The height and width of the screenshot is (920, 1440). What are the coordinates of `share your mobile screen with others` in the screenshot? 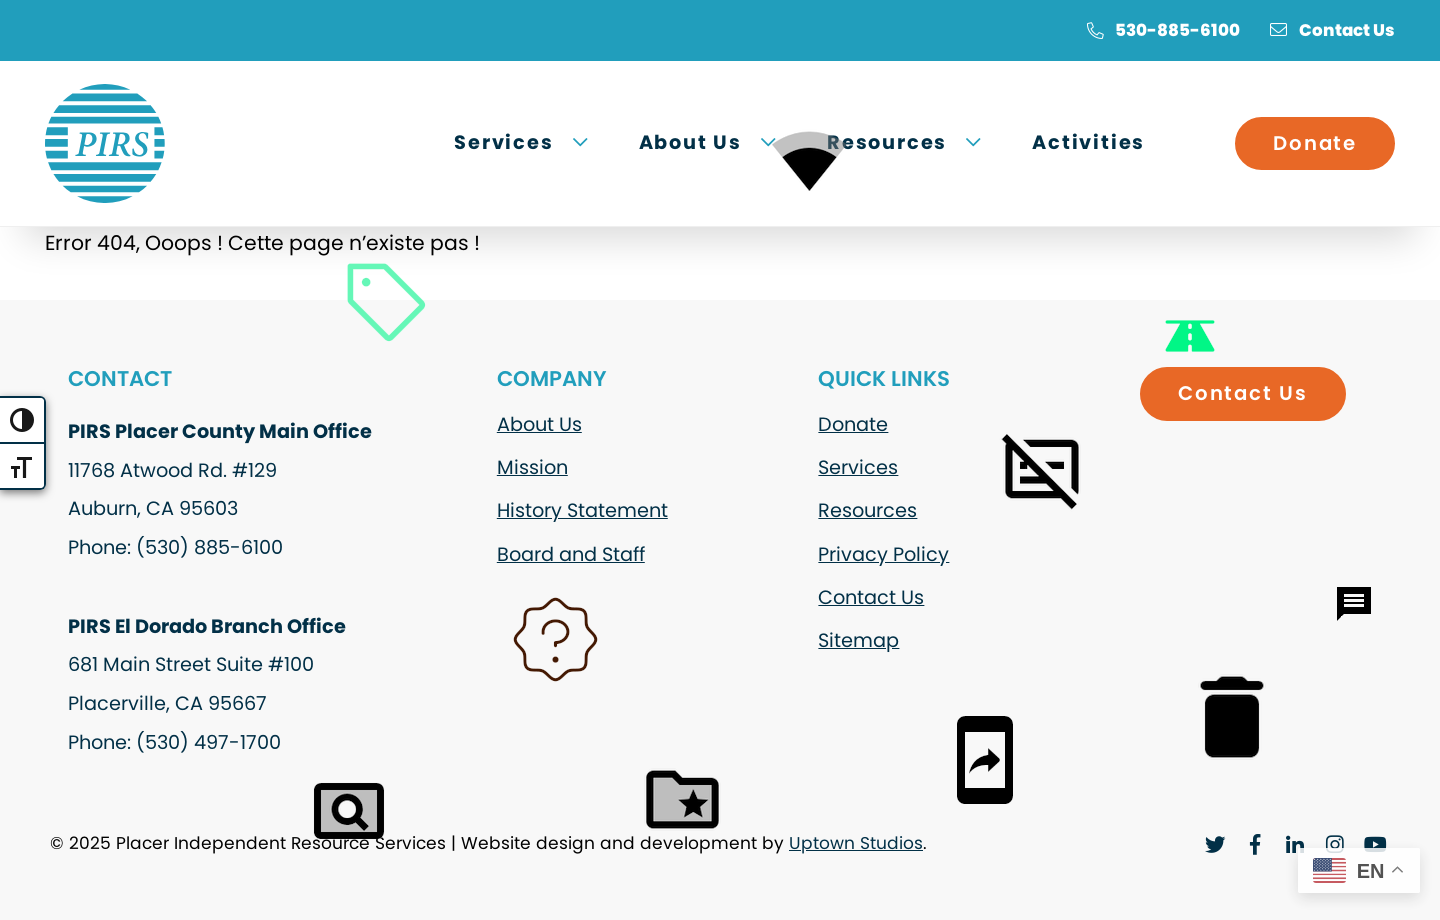 It's located at (985, 760).